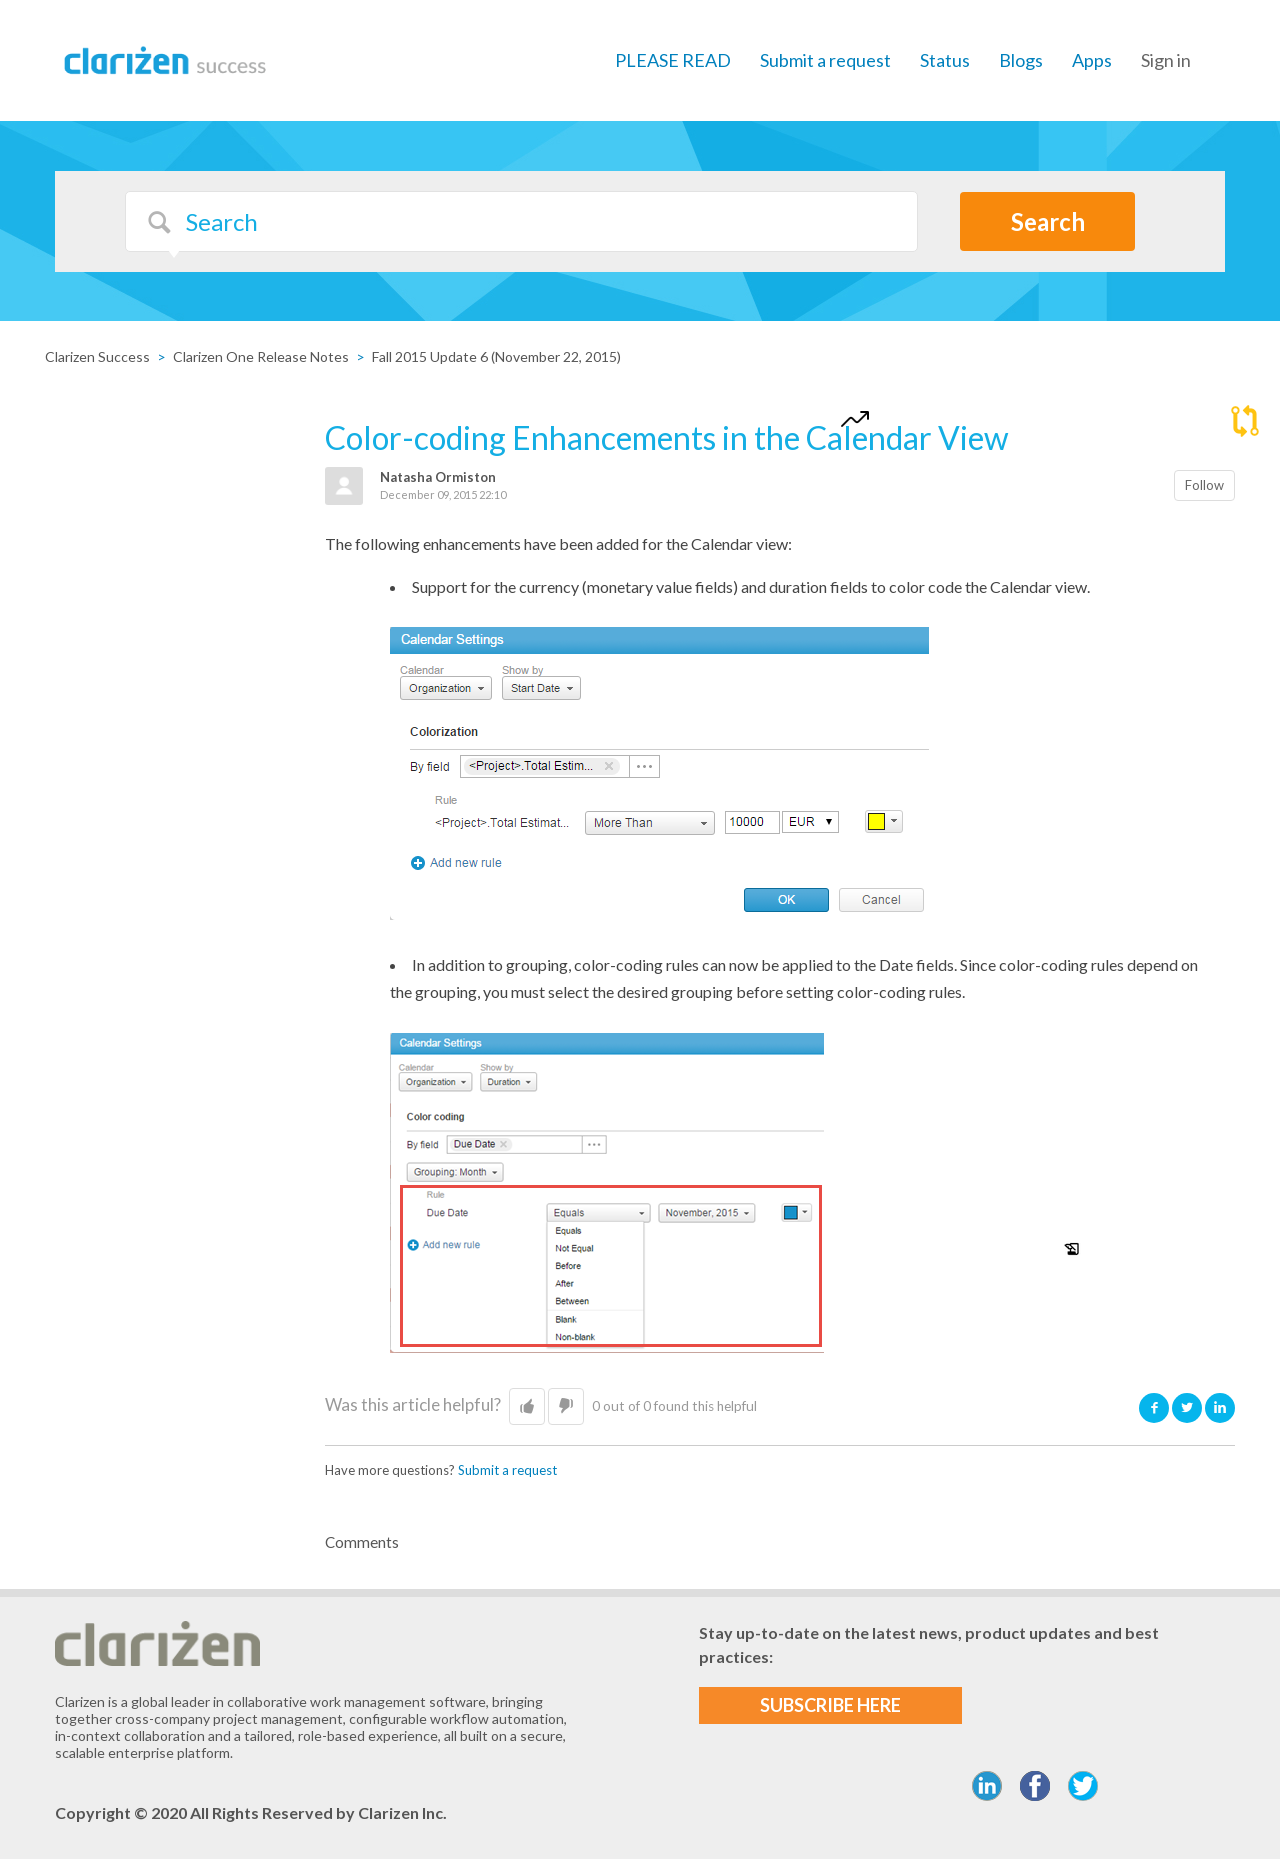 The height and width of the screenshot is (1859, 1280). I want to click on view document history or revisions, so click(1072, 1249).